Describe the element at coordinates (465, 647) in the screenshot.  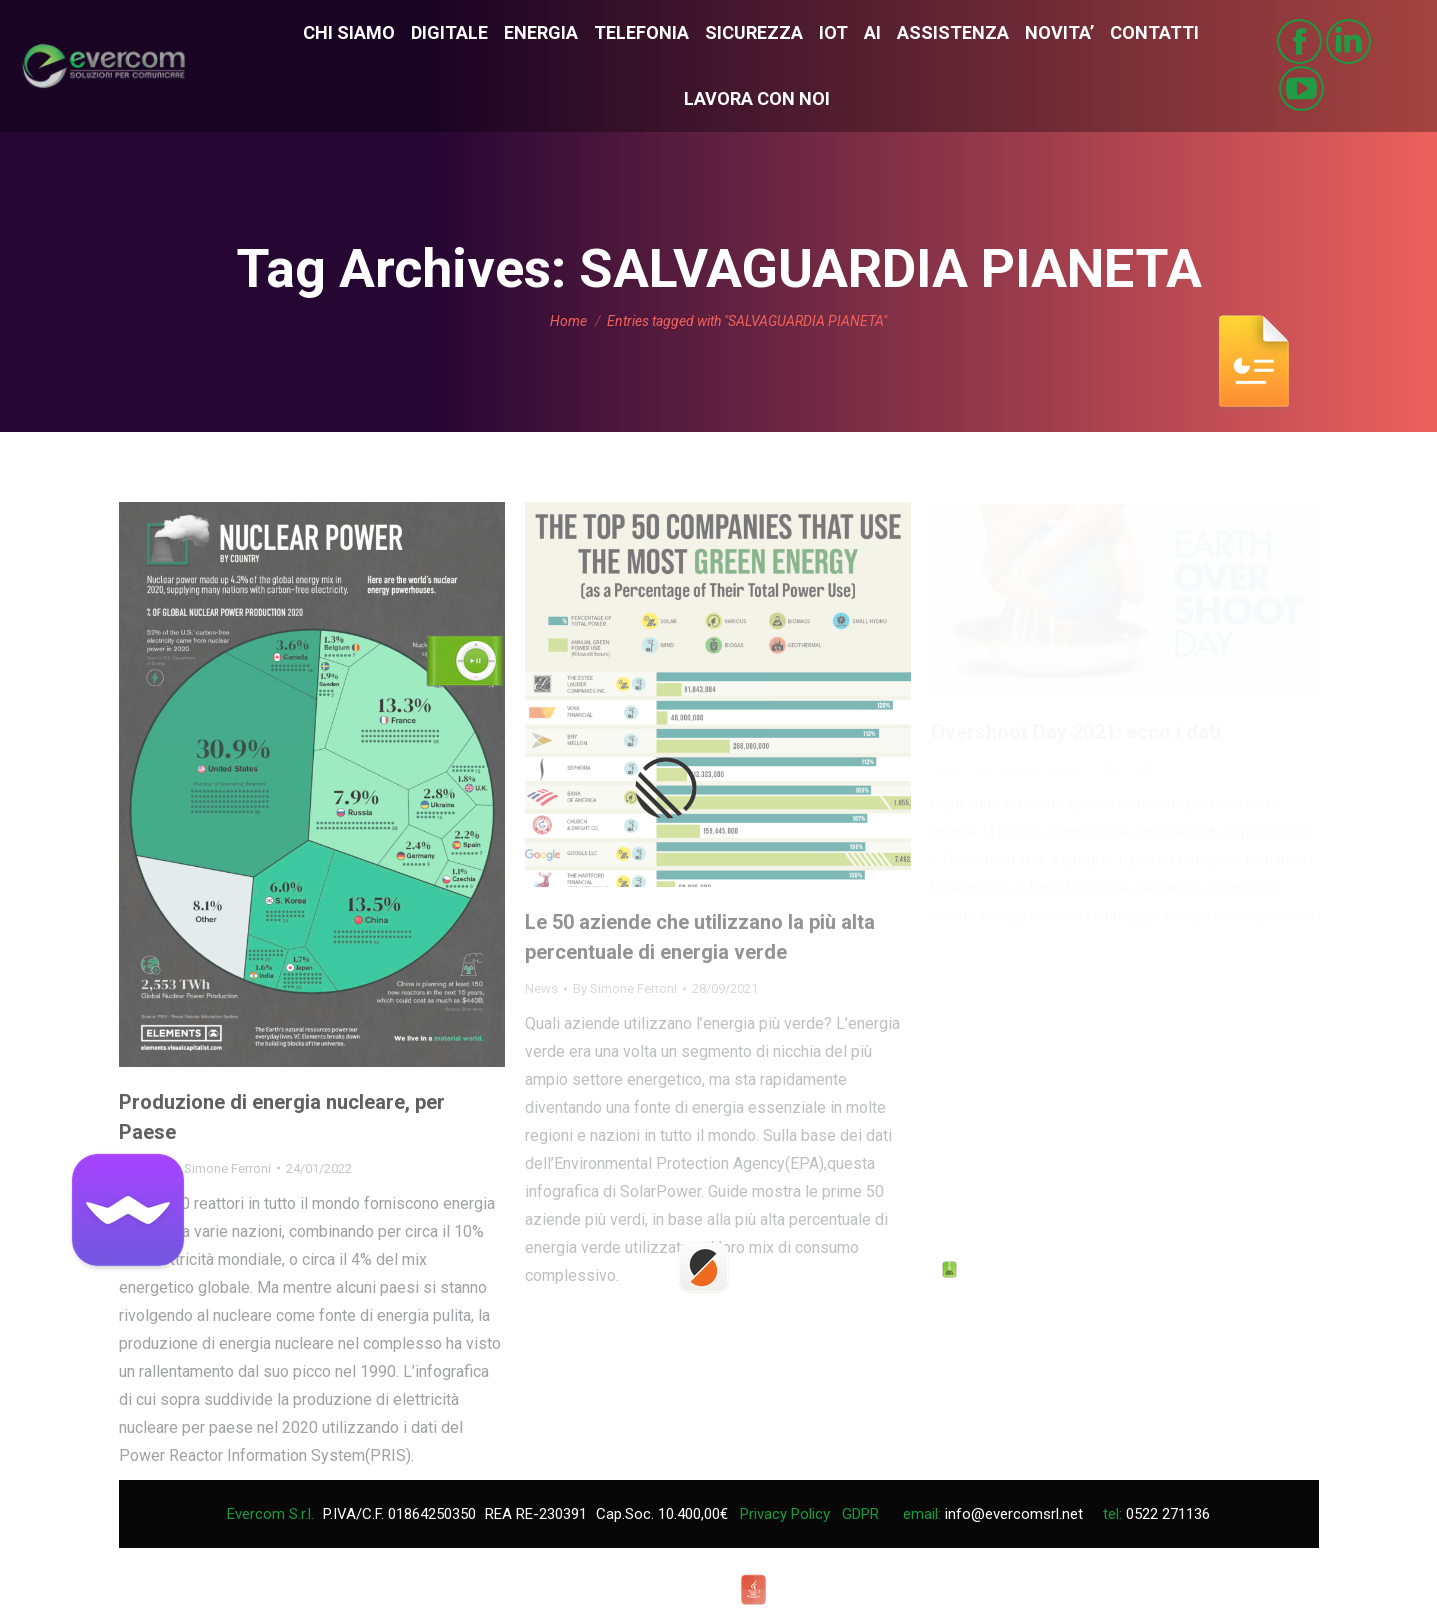
I see `iPod shuffle device indicator` at that location.